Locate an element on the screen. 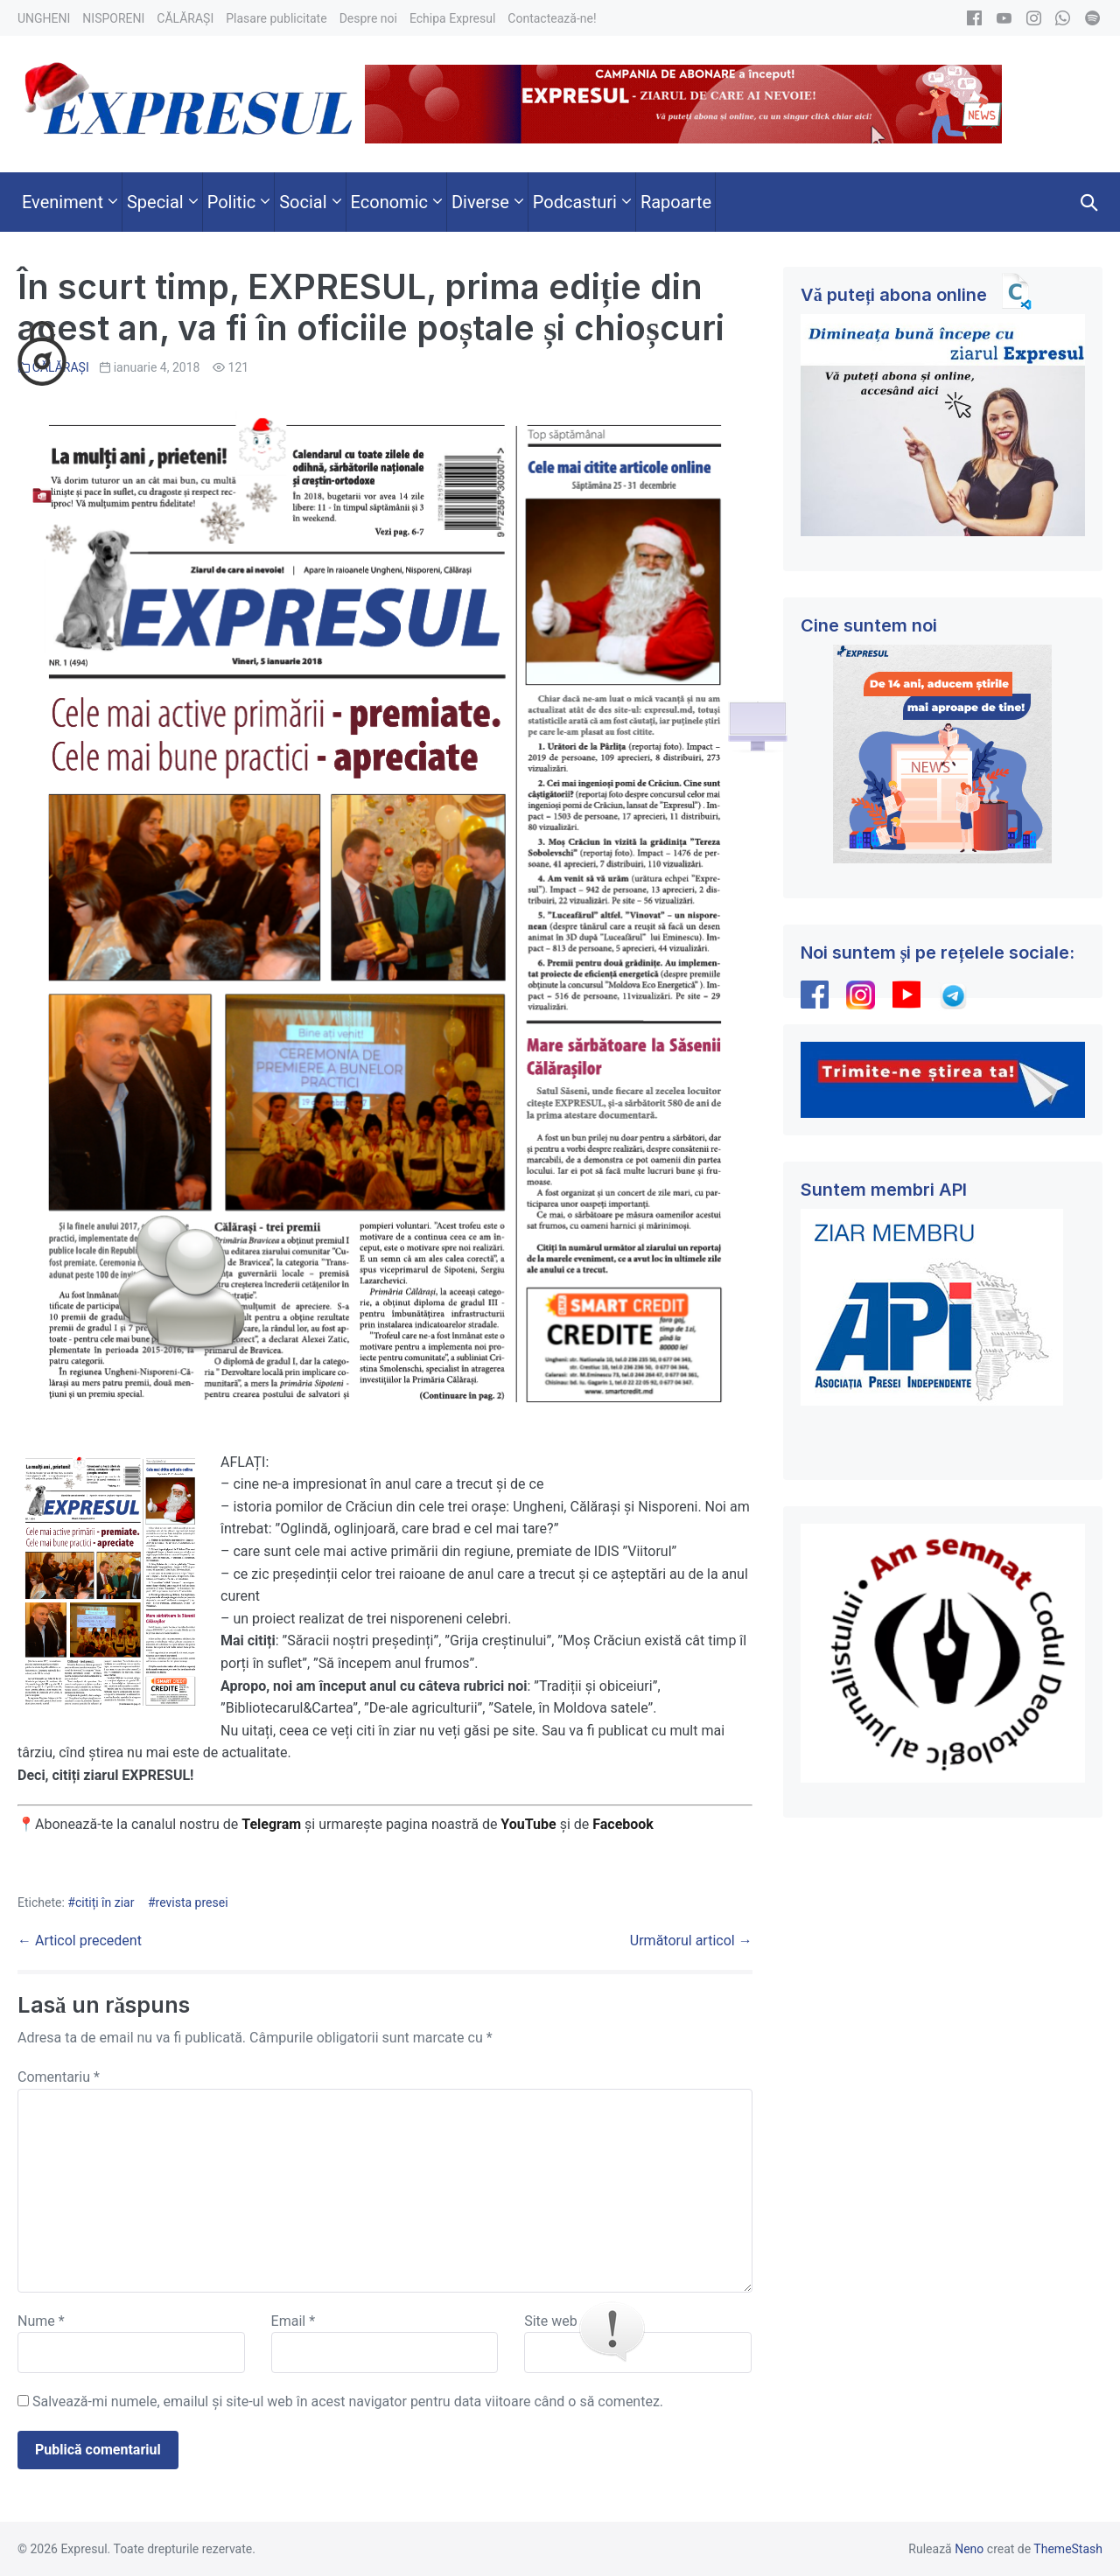  open two-factor authentication app is located at coordinates (42, 353).